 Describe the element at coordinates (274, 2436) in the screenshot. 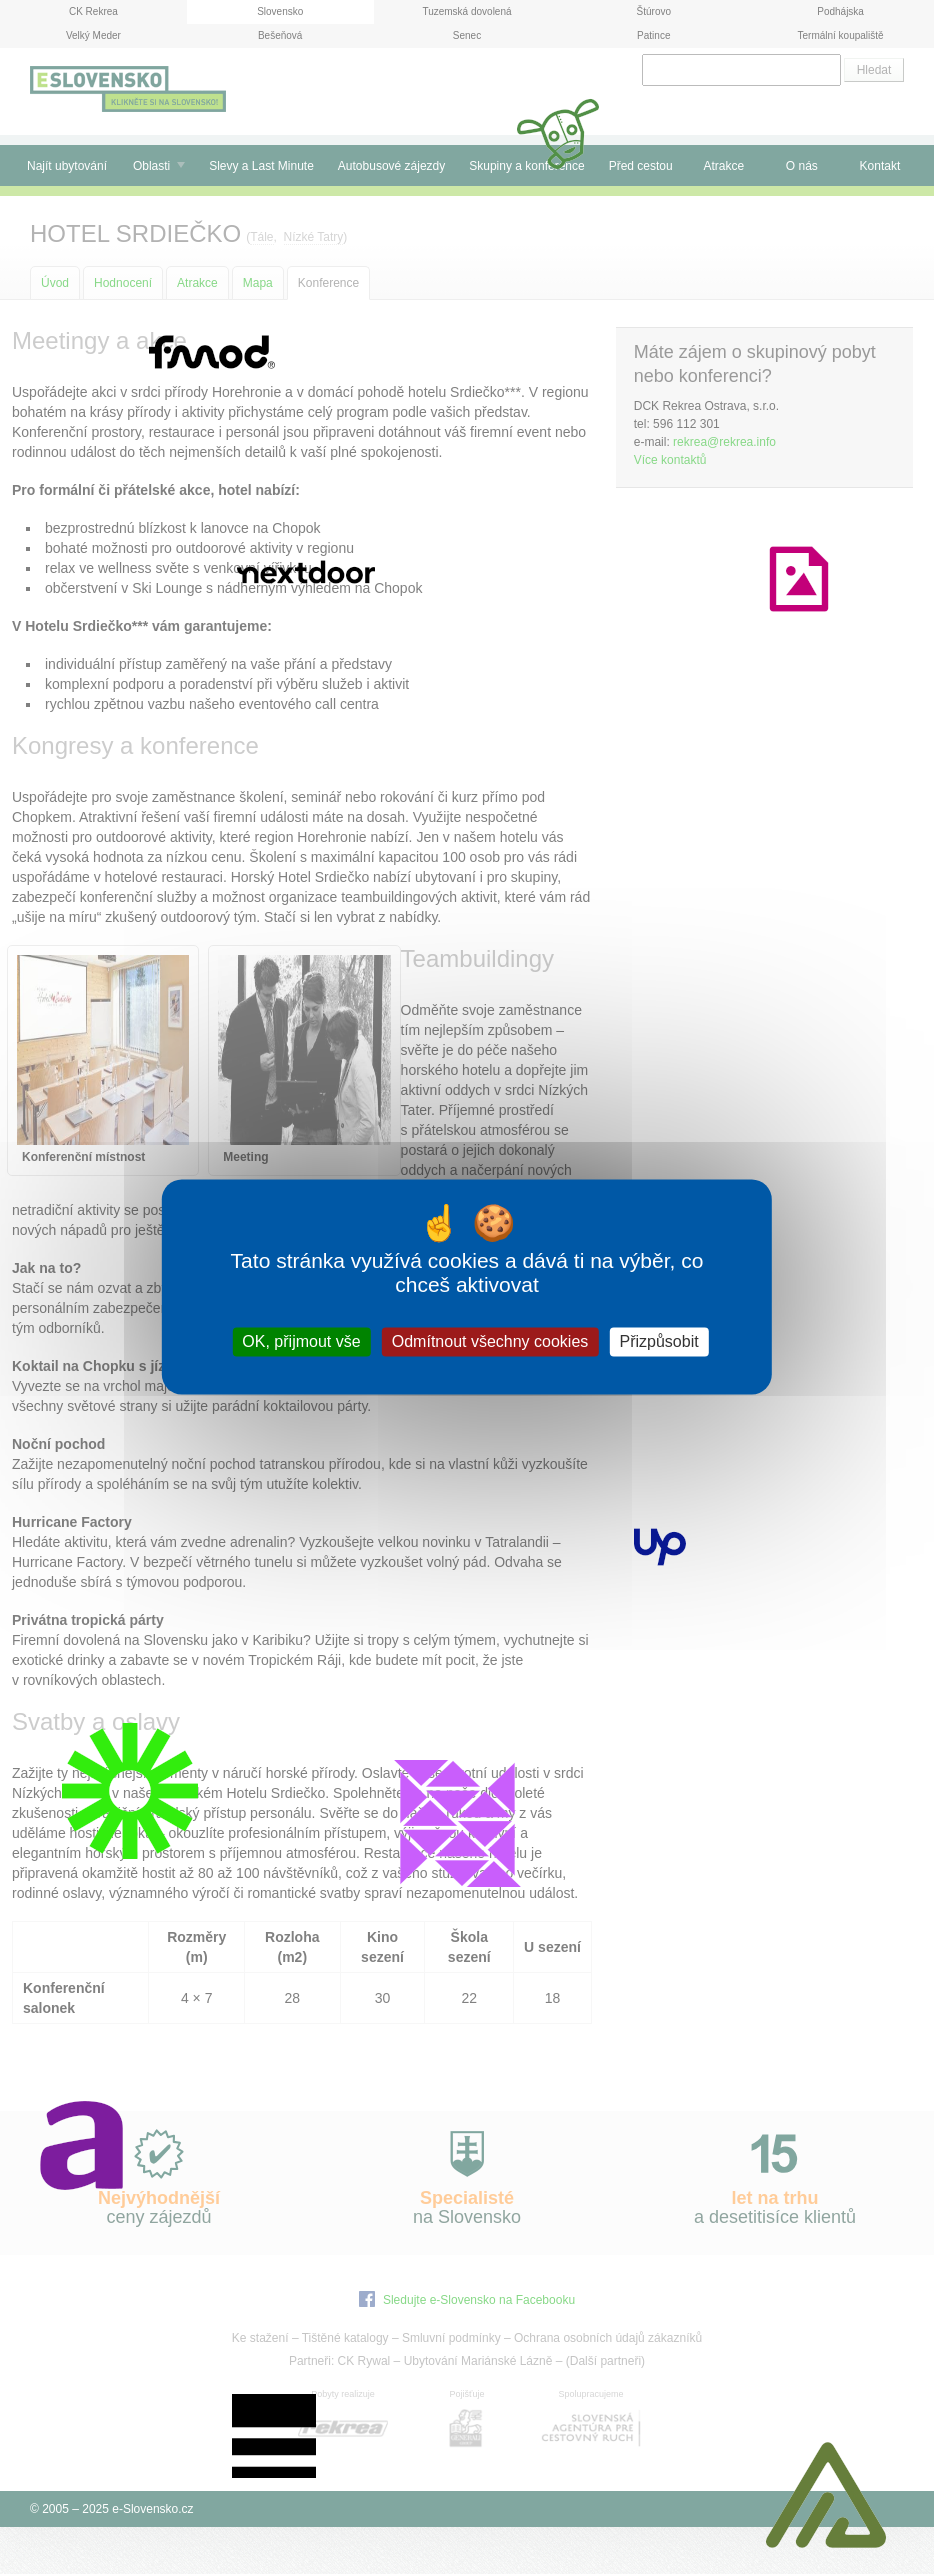

I see `platform.sh logo` at that location.